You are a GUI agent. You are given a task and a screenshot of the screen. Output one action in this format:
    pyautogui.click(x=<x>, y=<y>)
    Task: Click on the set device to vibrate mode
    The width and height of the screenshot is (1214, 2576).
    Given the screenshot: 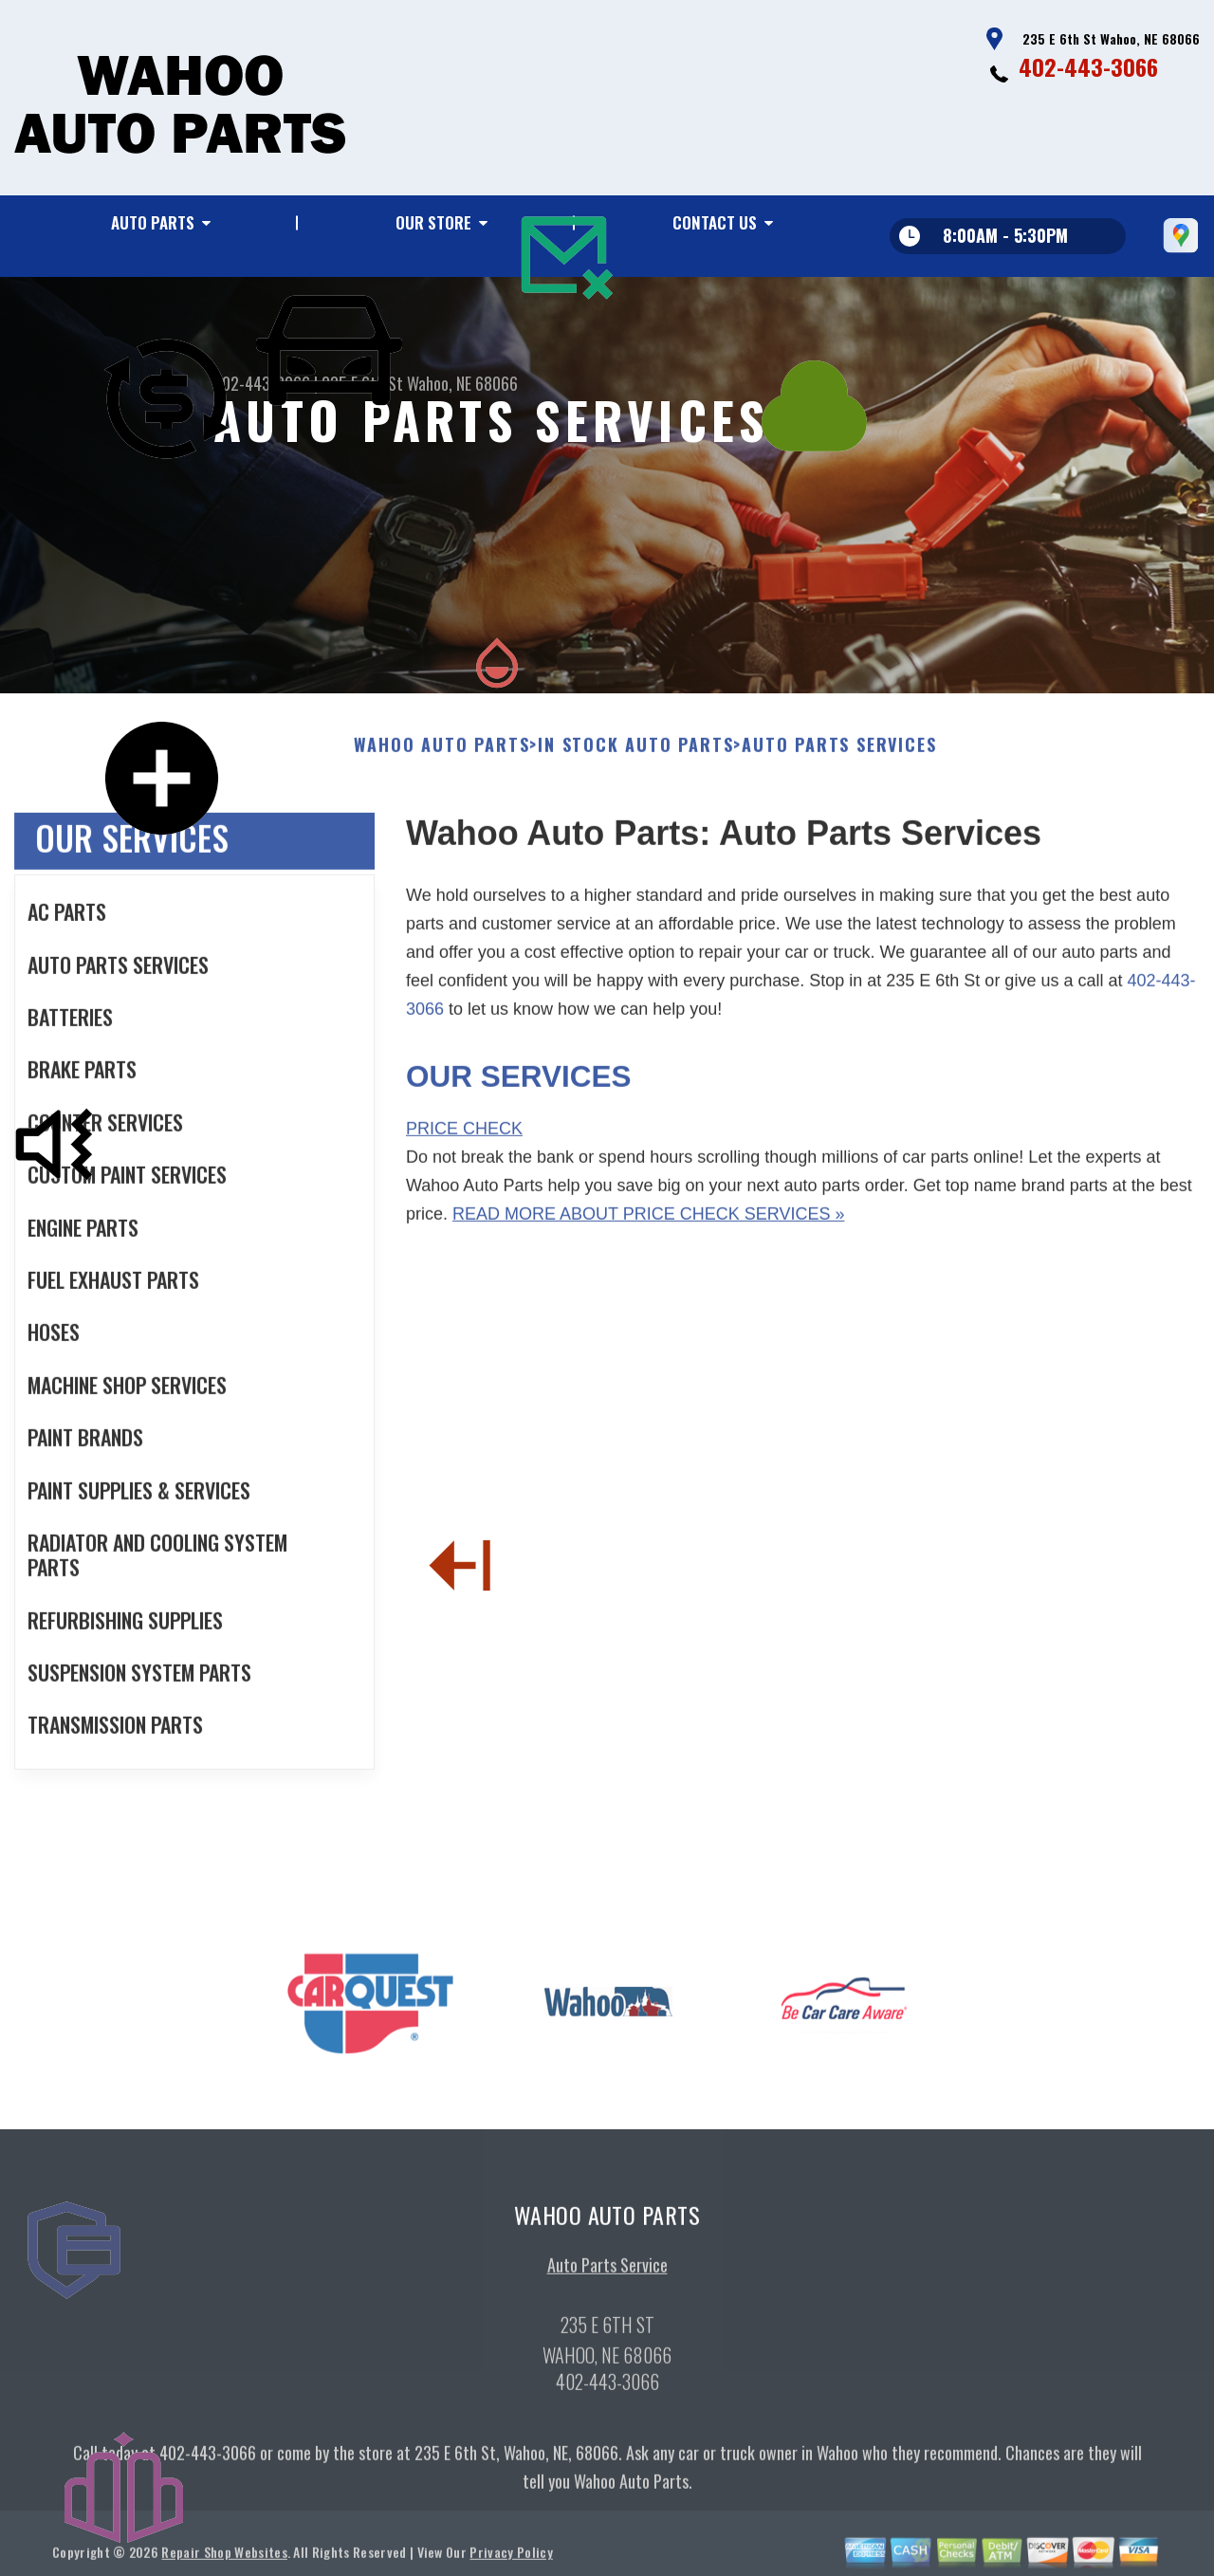 What is the action you would take?
    pyautogui.click(x=56, y=1144)
    